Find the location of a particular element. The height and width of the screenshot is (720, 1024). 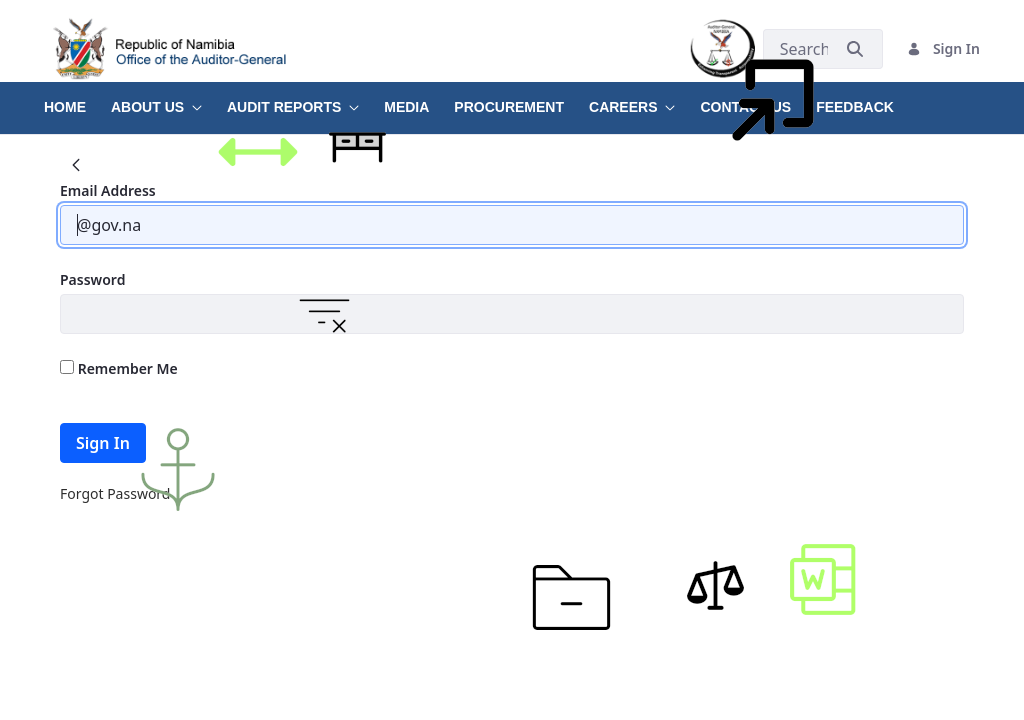

resize element horizontally is located at coordinates (258, 152).